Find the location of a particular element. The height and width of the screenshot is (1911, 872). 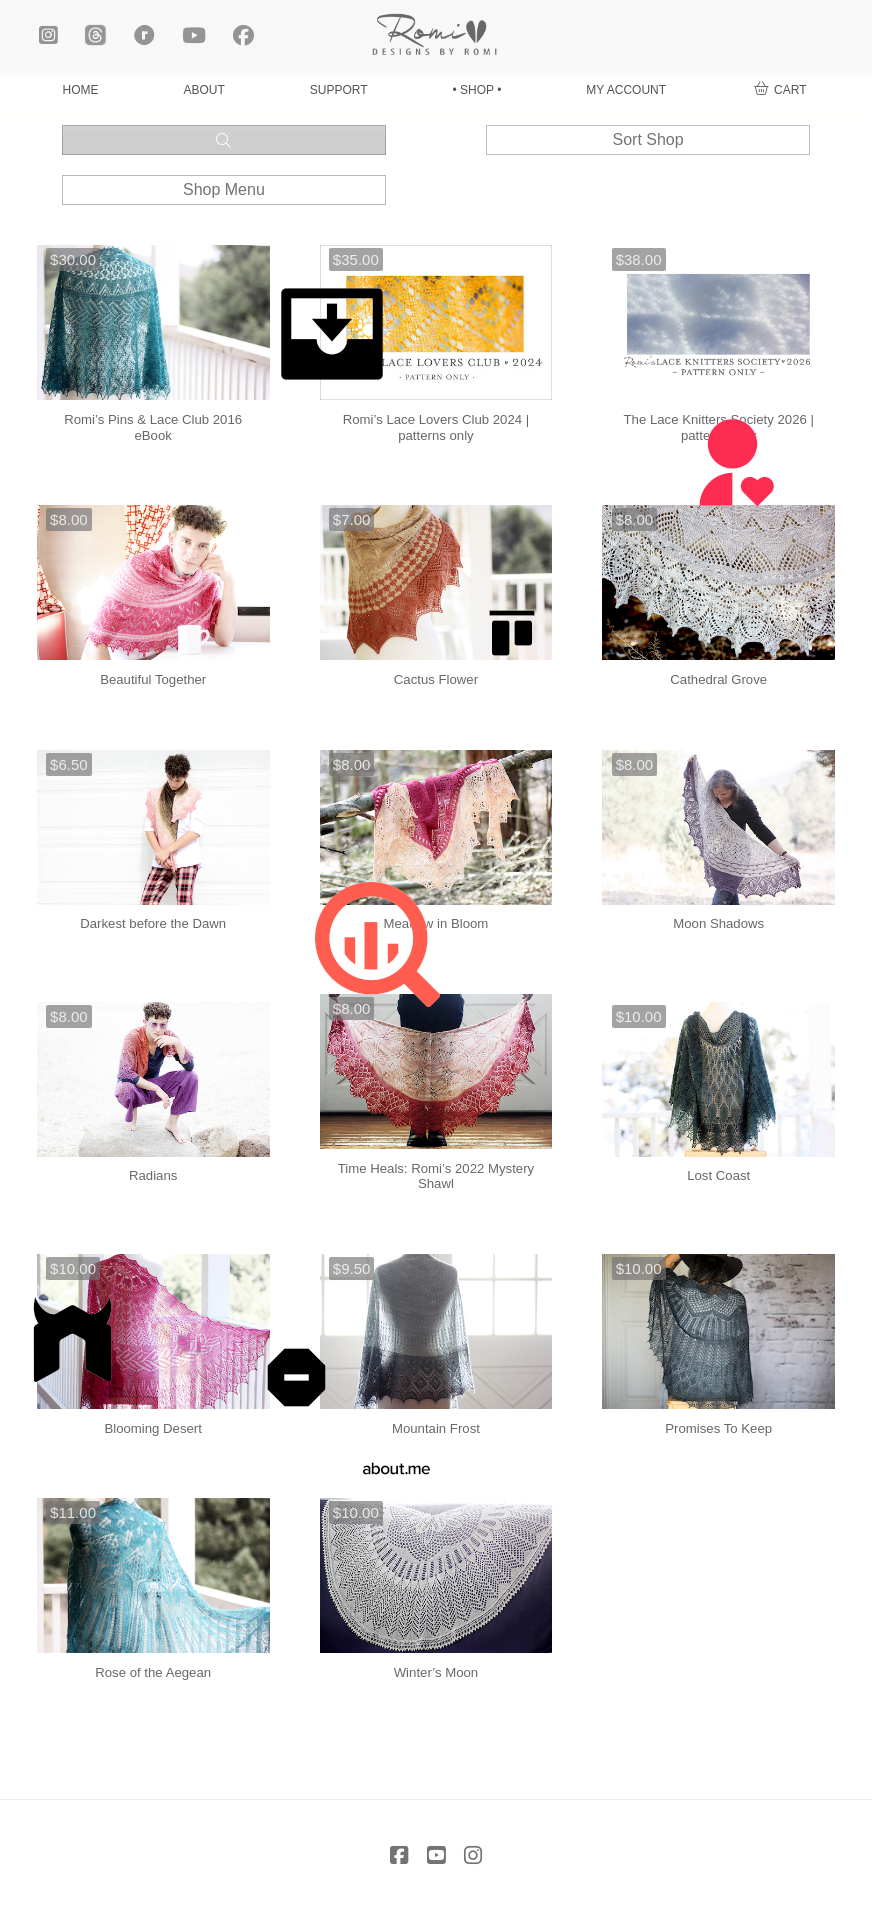

view favorite or loved contacts is located at coordinates (732, 464).